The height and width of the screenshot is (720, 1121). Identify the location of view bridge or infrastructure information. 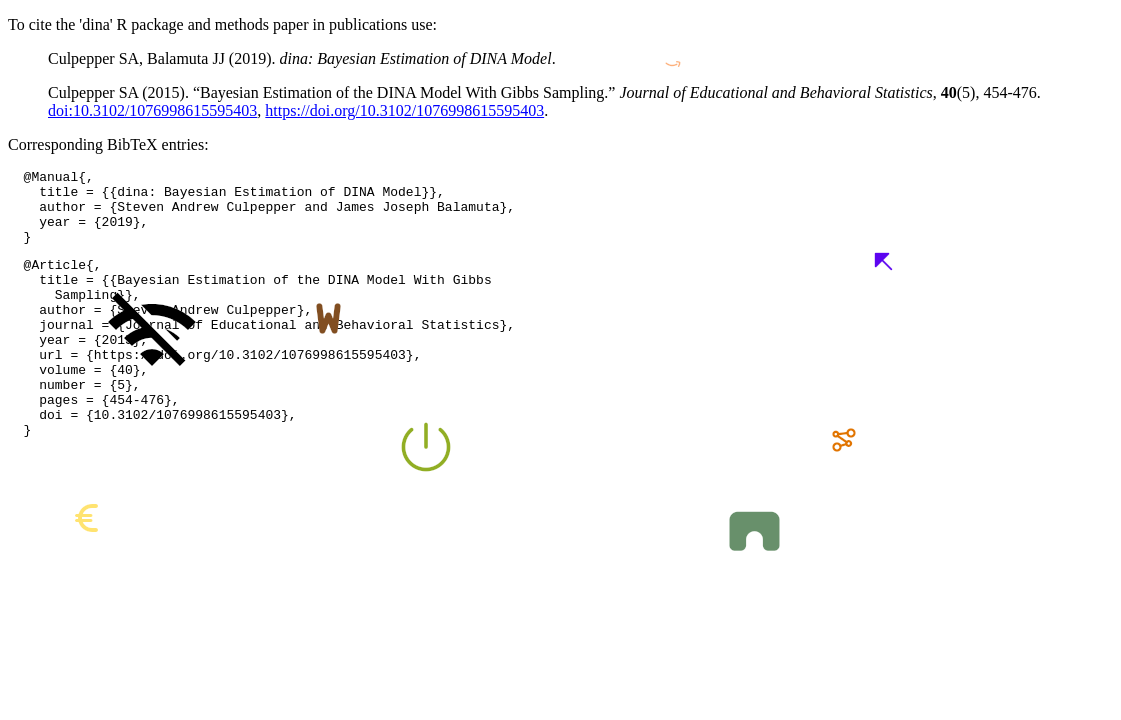
(754, 528).